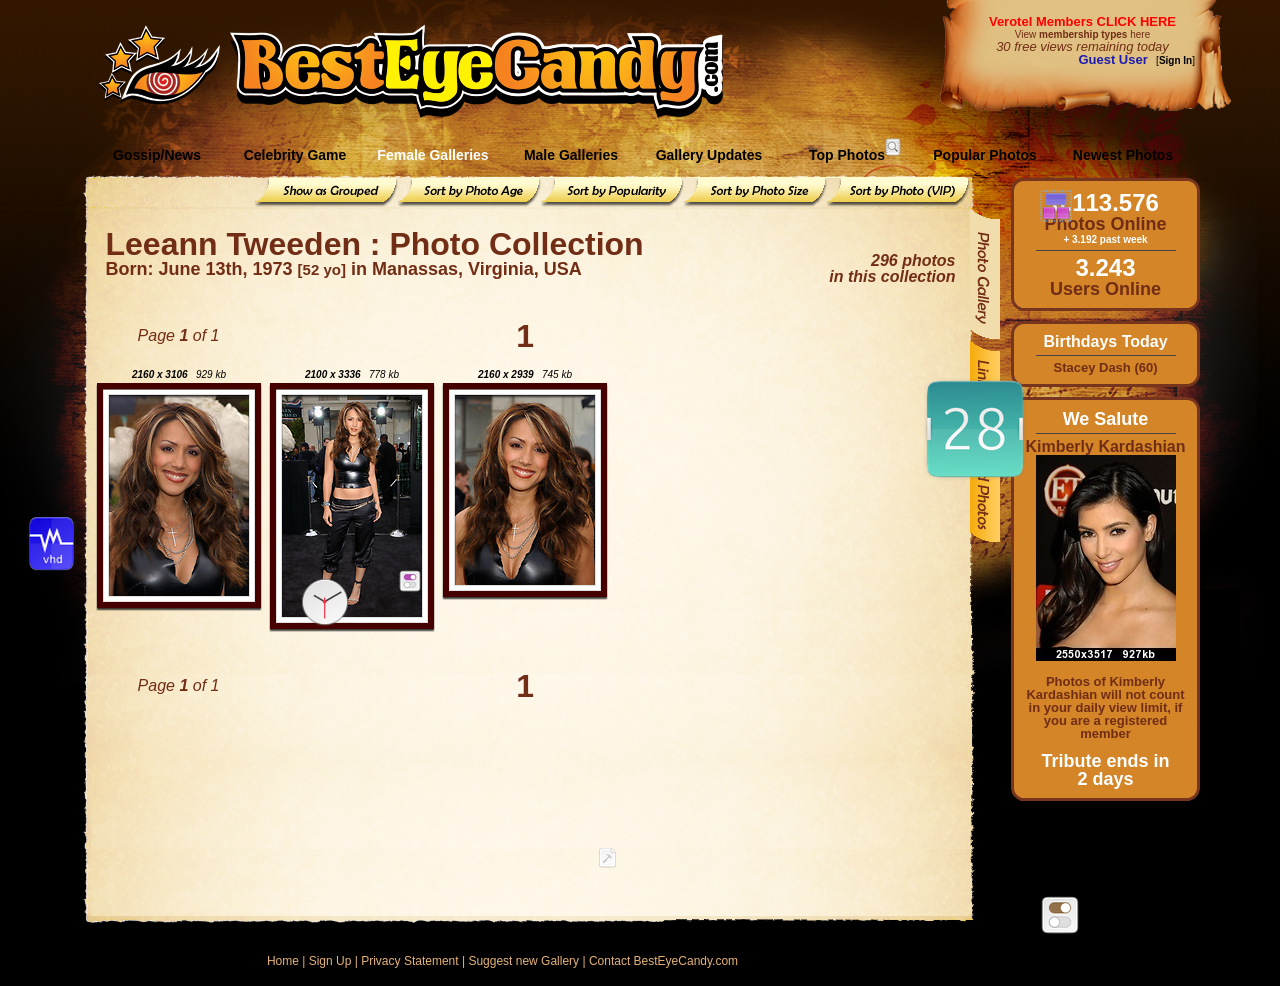 This screenshot has width=1280, height=986. I want to click on a makefile or build configuration file, so click(607, 857).